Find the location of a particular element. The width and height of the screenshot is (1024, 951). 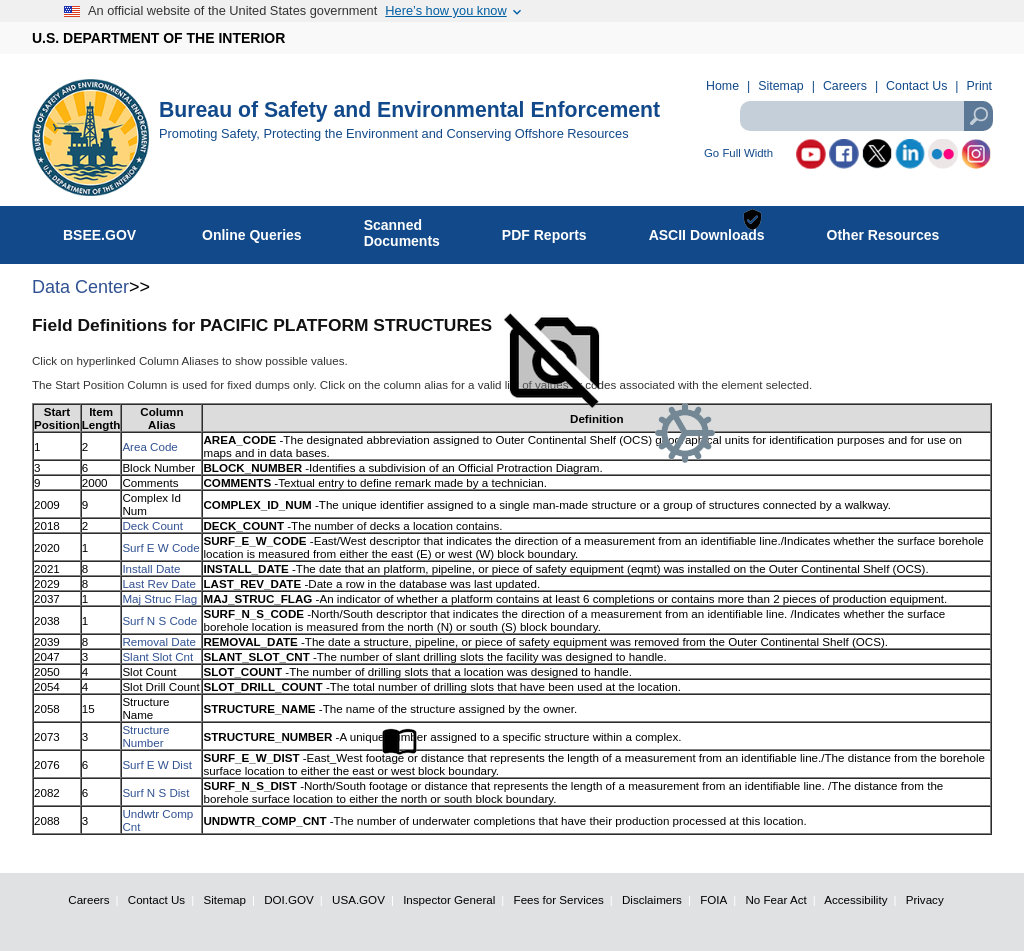

import contacts from address book is located at coordinates (399, 740).